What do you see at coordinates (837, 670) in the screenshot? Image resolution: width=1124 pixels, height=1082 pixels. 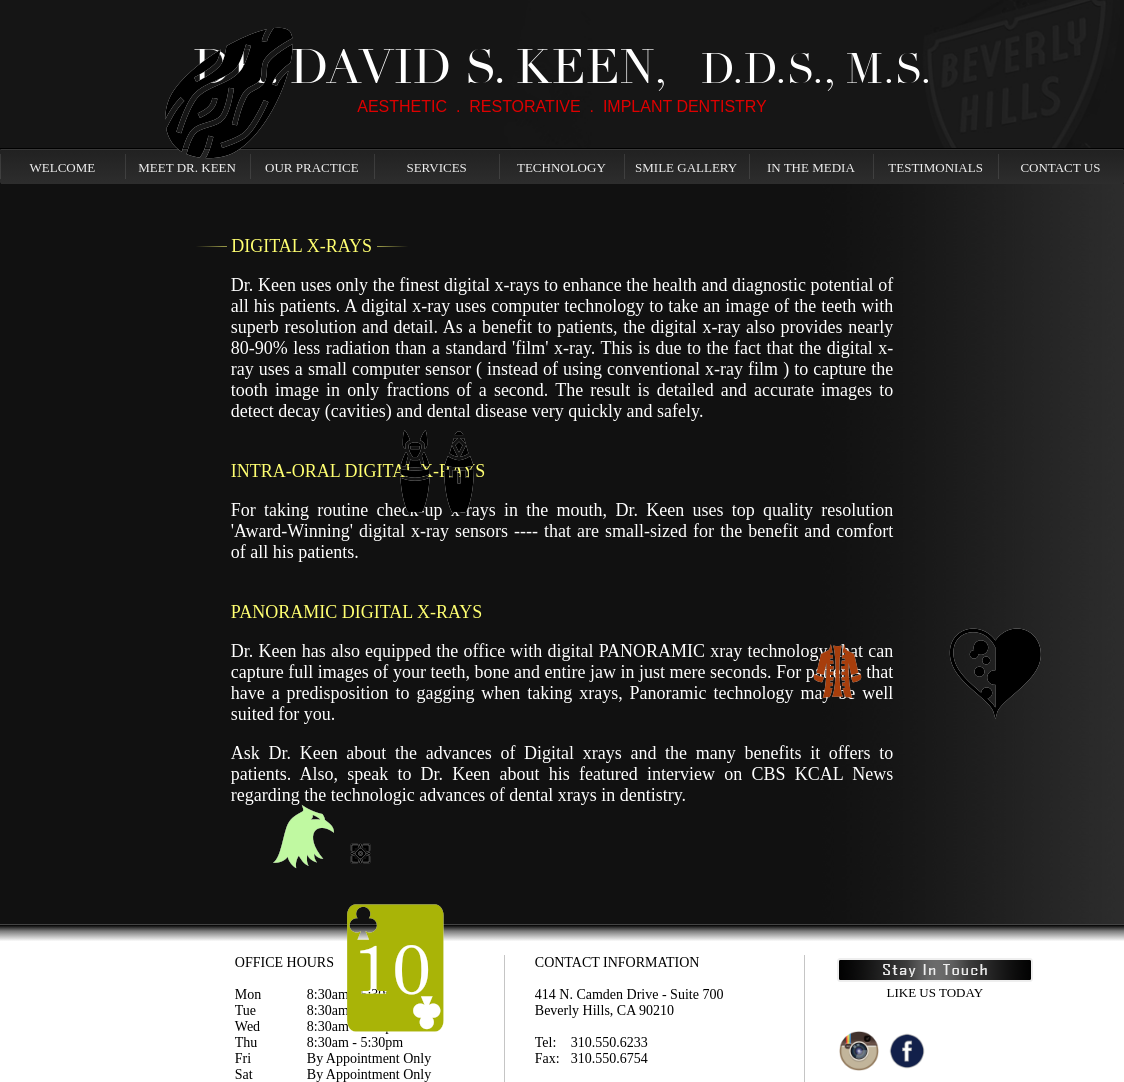 I see `select pirate costume or outfit` at bounding box center [837, 670].